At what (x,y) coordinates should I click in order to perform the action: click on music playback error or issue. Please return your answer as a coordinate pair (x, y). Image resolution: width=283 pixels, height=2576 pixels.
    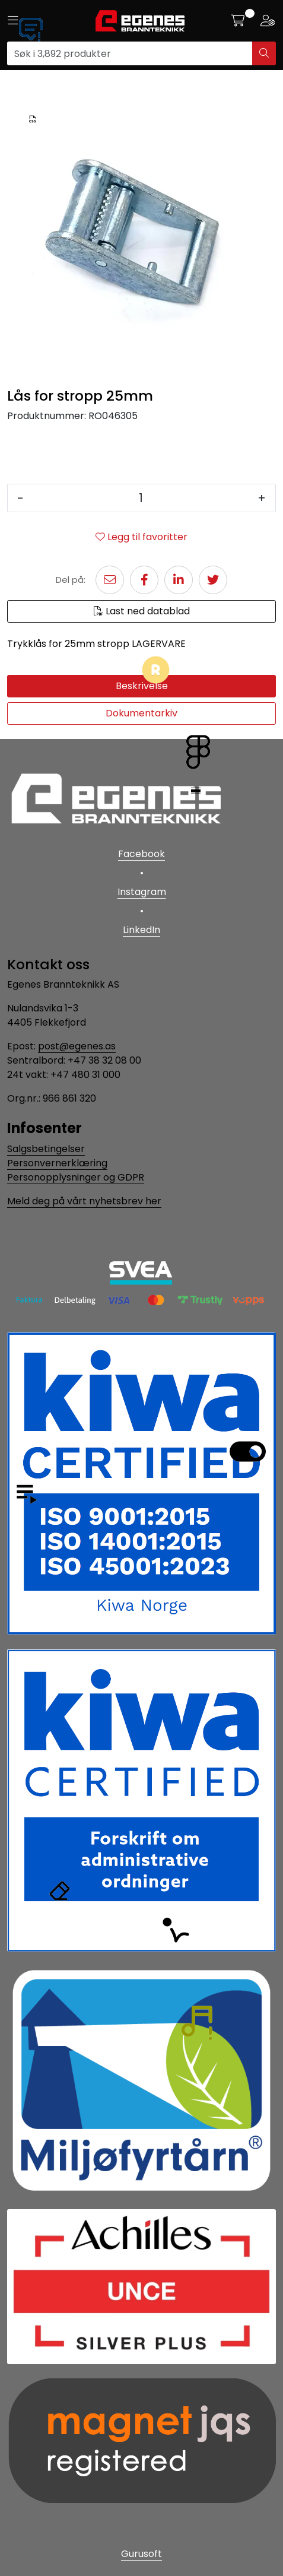
    Looking at the image, I should click on (198, 2021).